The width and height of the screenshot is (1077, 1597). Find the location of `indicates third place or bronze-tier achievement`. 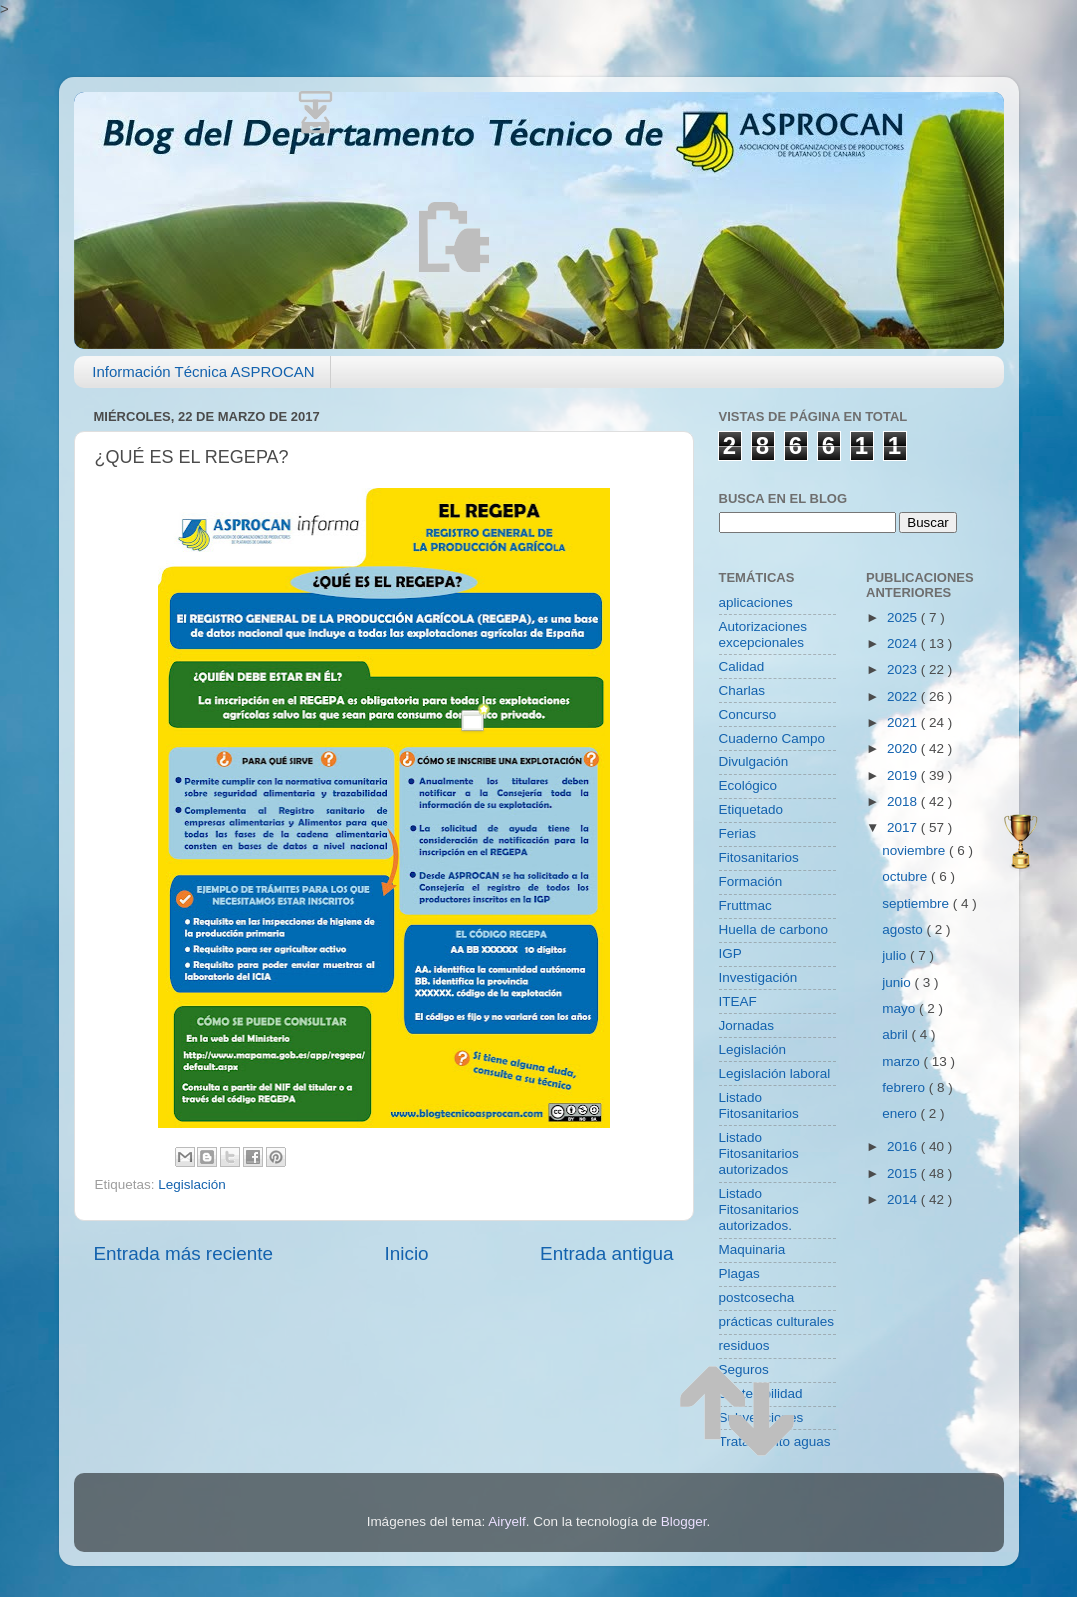

indicates third place or bronze-tier achievement is located at coordinates (1022, 841).